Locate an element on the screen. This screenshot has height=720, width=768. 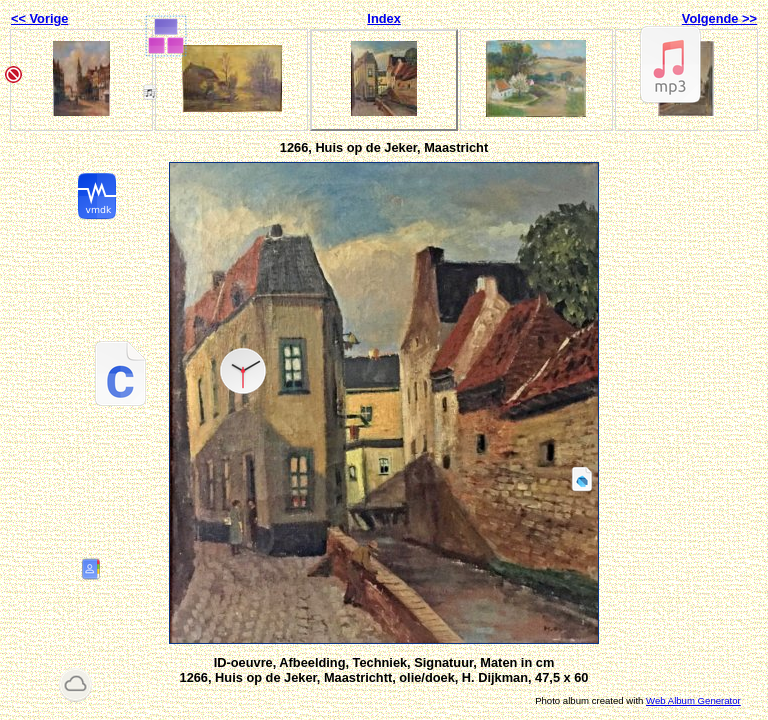
cancel or abort current action is located at coordinates (13, 74).